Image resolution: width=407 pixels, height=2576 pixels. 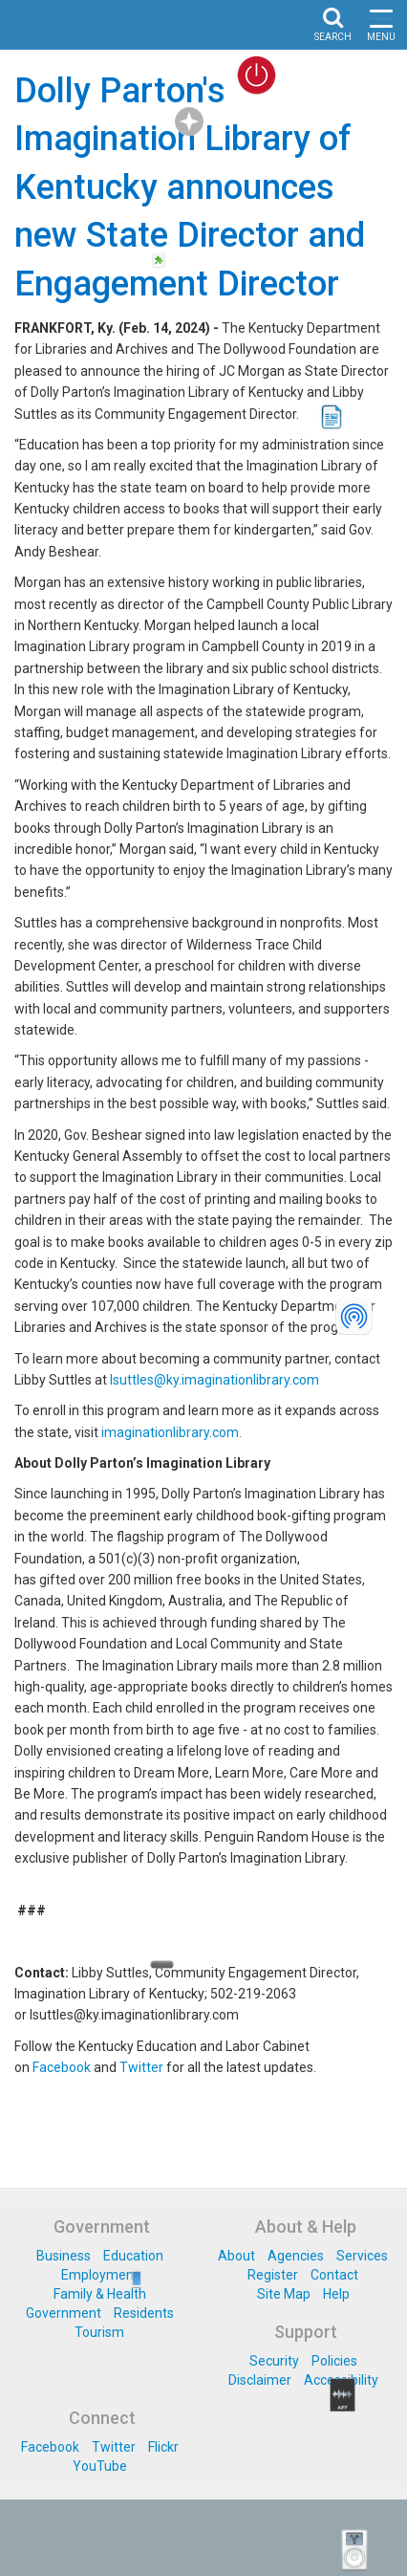 I want to click on shut down or power off the system, so click(x=256, y=75).